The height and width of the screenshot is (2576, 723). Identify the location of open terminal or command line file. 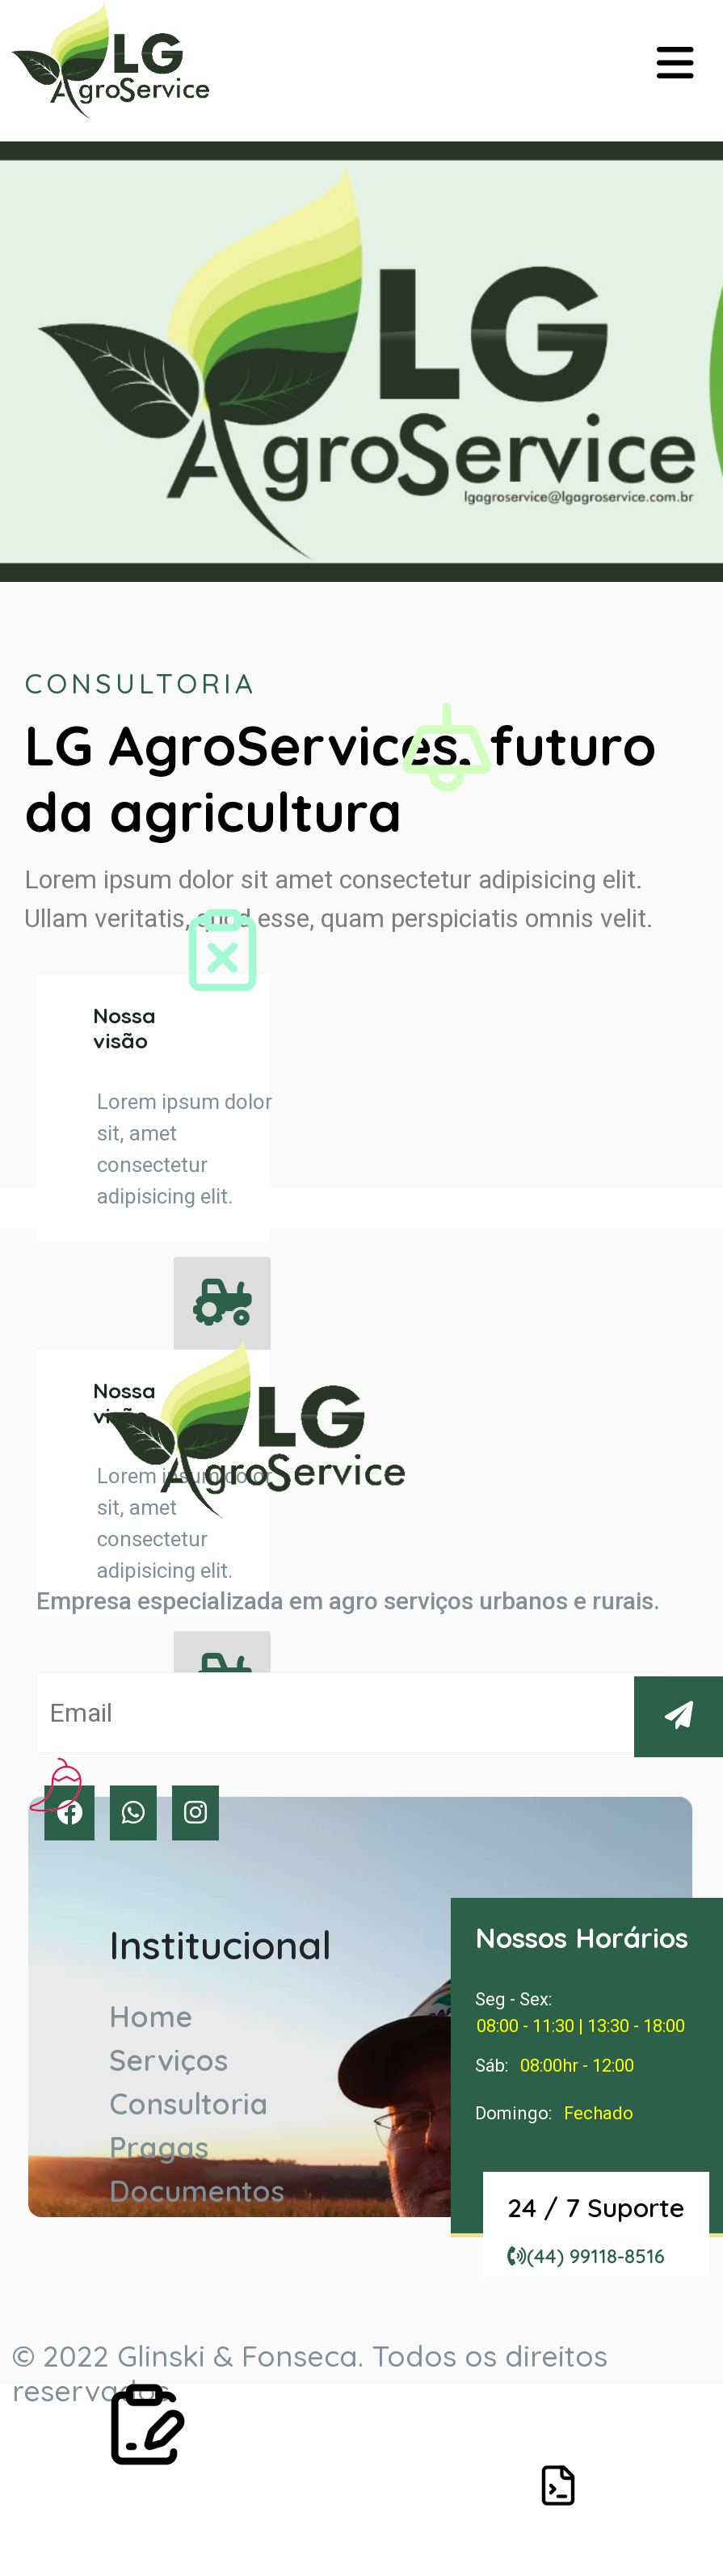
(558, 2485).